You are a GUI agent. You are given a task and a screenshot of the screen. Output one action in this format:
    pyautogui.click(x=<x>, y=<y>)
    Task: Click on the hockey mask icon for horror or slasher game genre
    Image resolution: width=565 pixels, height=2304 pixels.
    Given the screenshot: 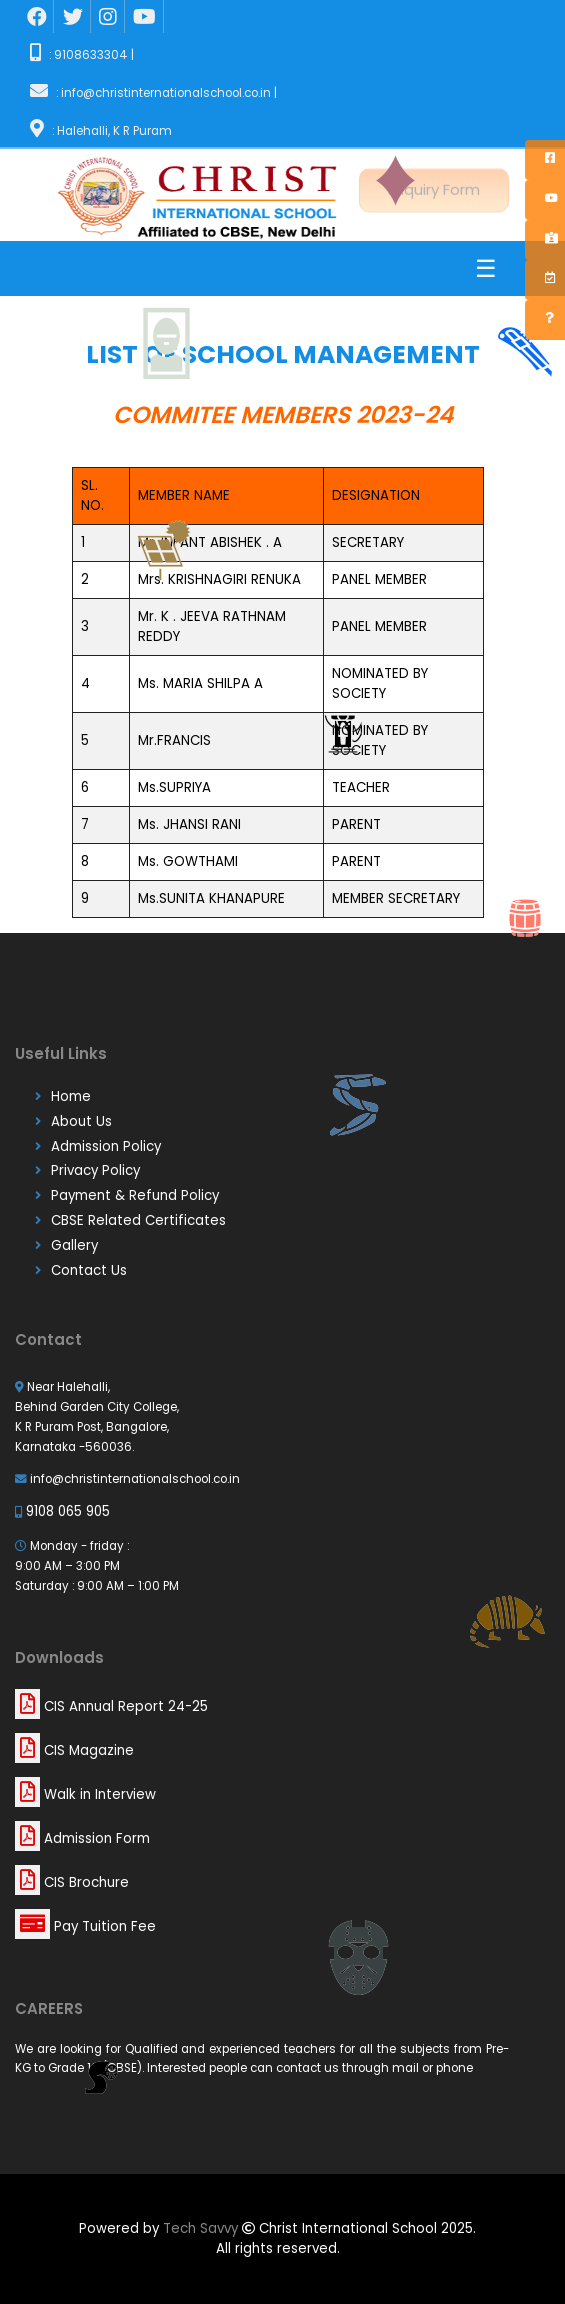 What is the action you would take?
    pyautogui.click(x=358, y=1957)
    